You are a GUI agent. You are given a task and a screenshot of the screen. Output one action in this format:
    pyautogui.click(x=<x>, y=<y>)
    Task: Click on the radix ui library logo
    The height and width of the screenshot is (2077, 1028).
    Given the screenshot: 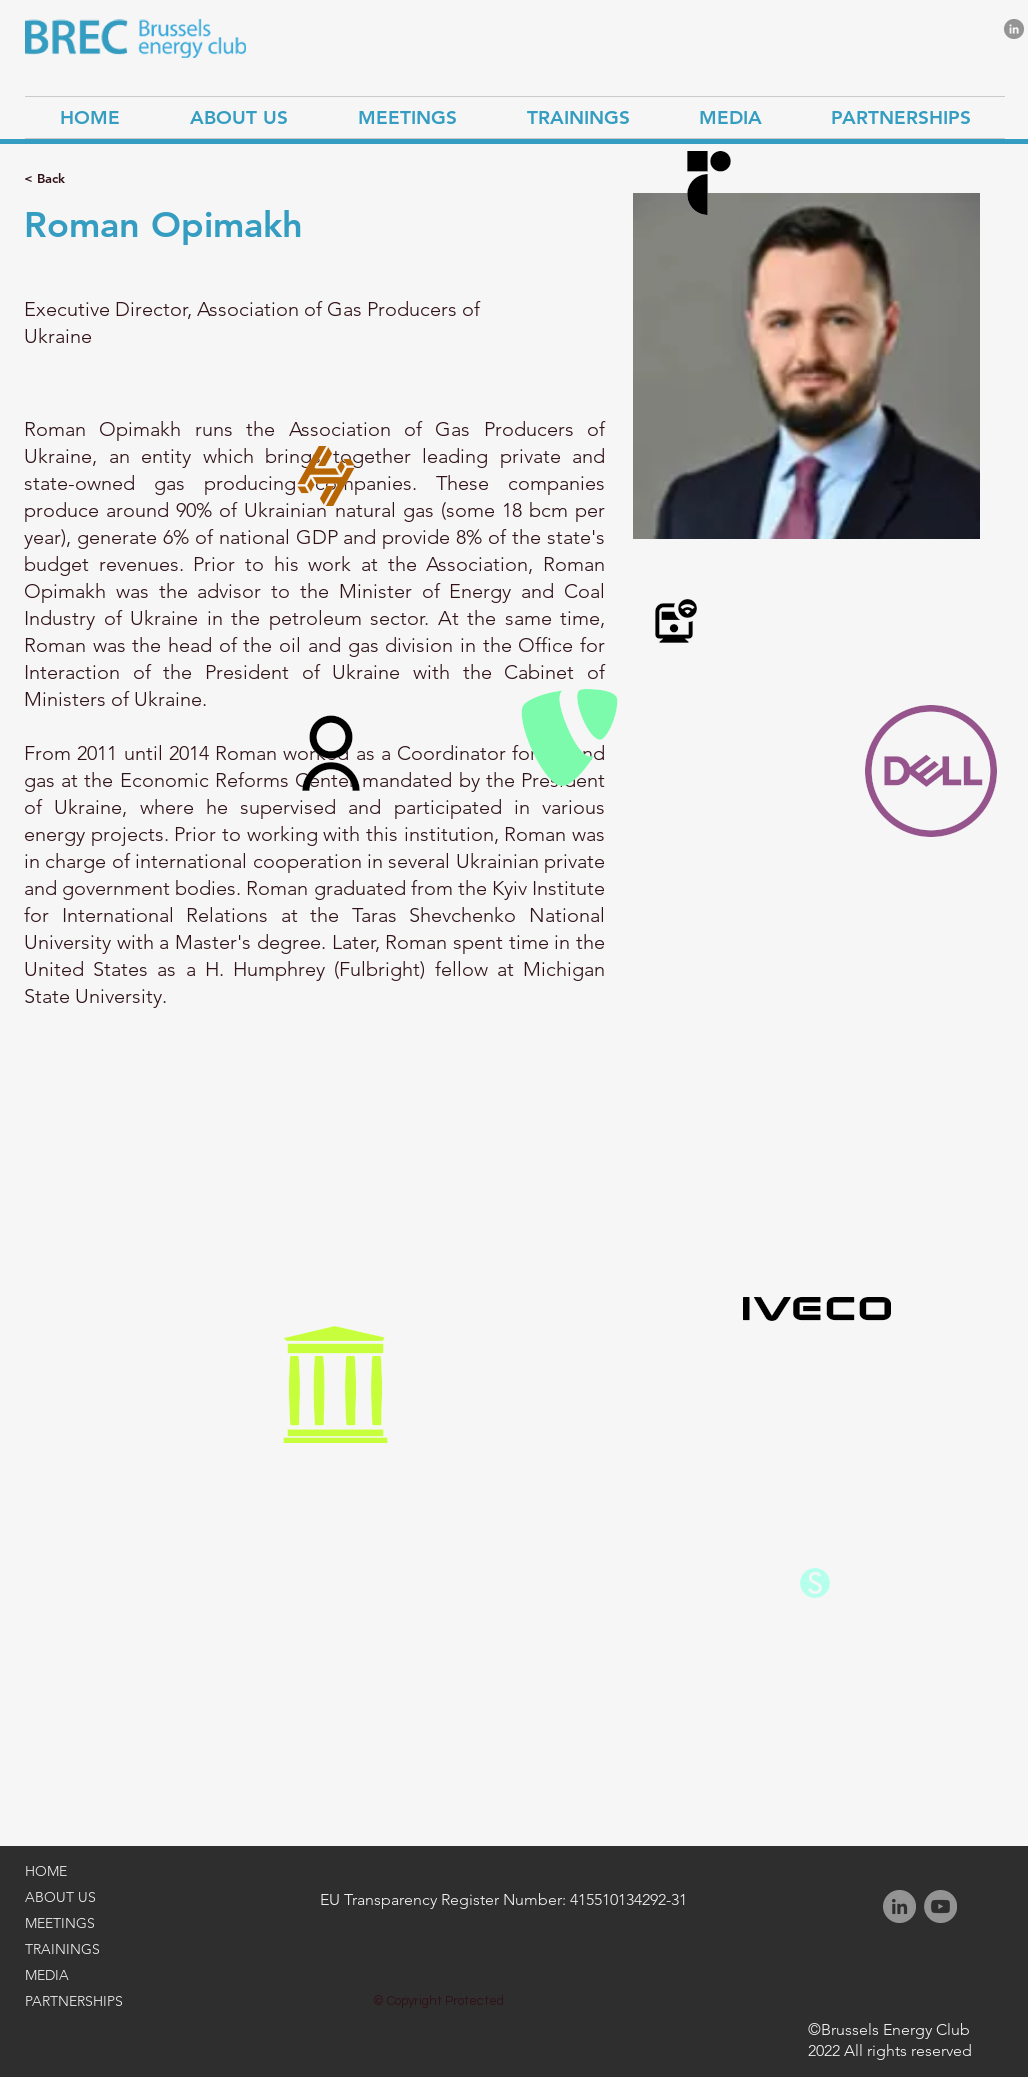 What is the action you would take?
    pyautogui.click(x=709, y=183)
    